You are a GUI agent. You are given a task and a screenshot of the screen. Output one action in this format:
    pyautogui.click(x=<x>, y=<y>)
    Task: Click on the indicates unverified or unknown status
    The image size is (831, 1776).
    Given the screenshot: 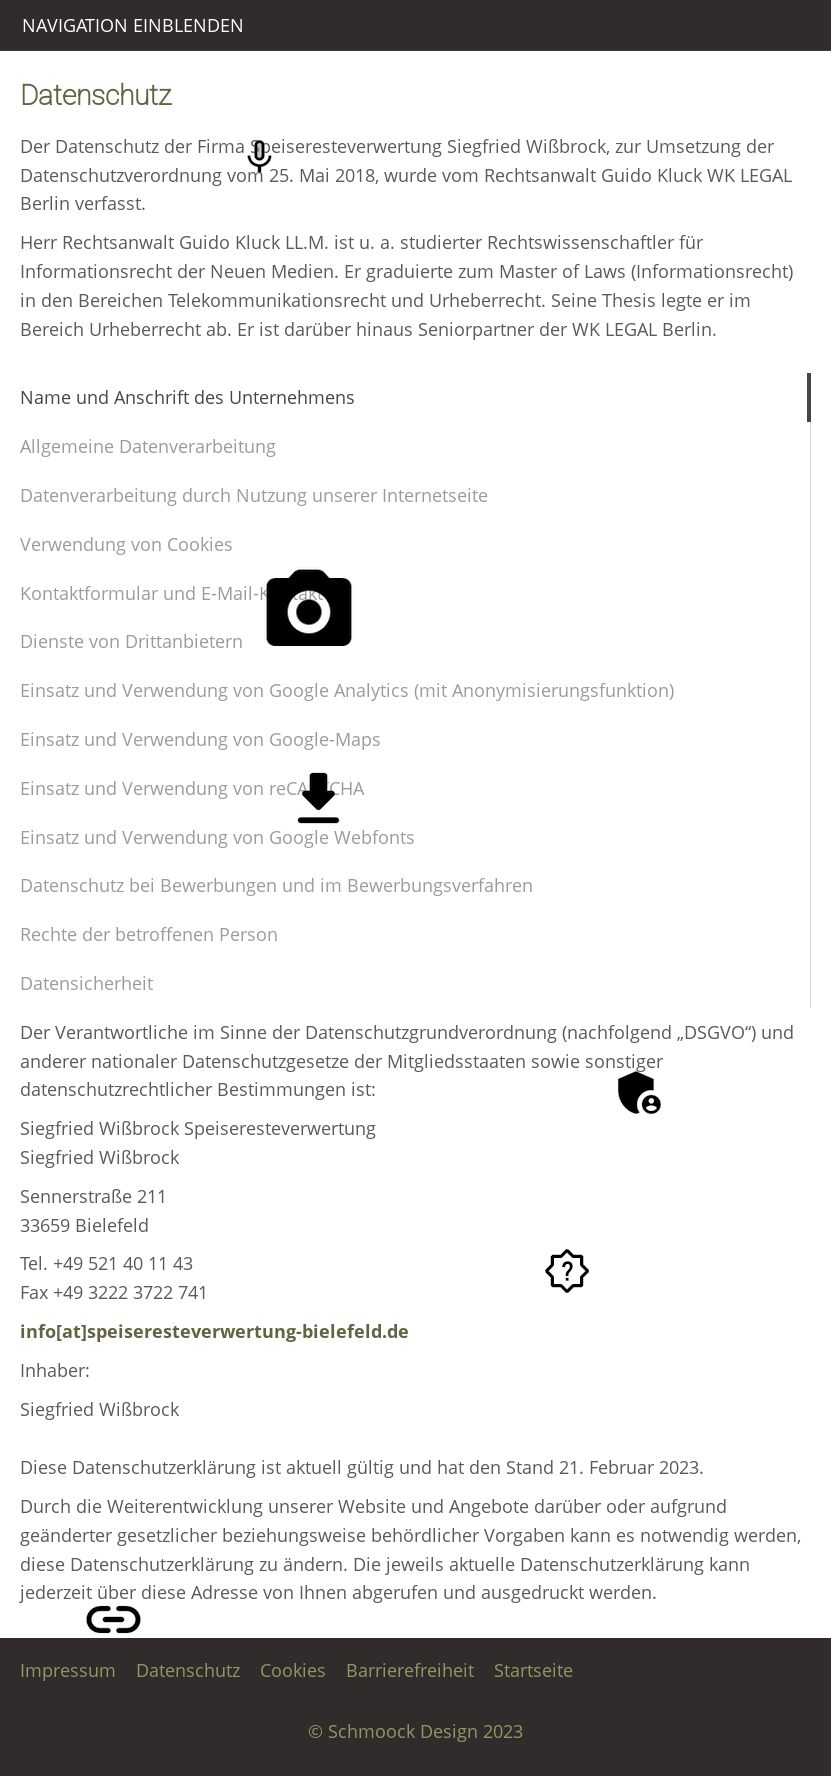 What is the action you would take?
    pyautogui.click(x=567, y=1271)
    